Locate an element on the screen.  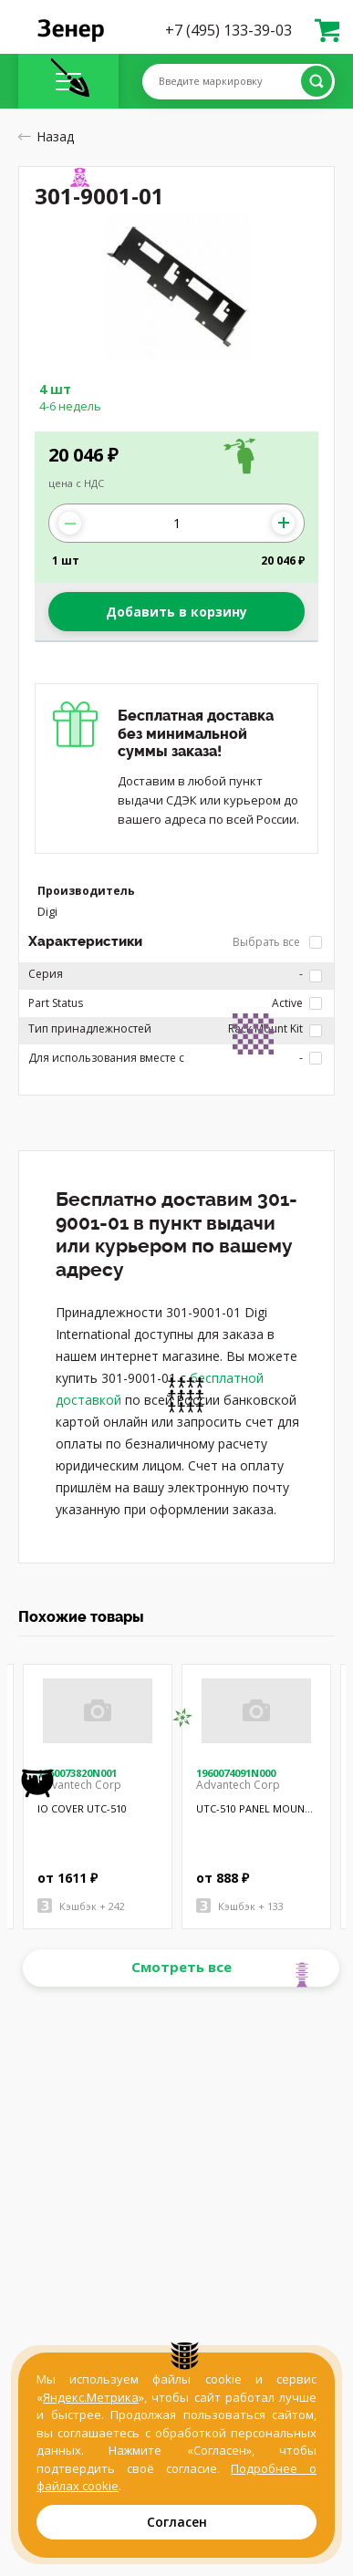
indicates a group or team of players is located at coordinates (186, 1395).